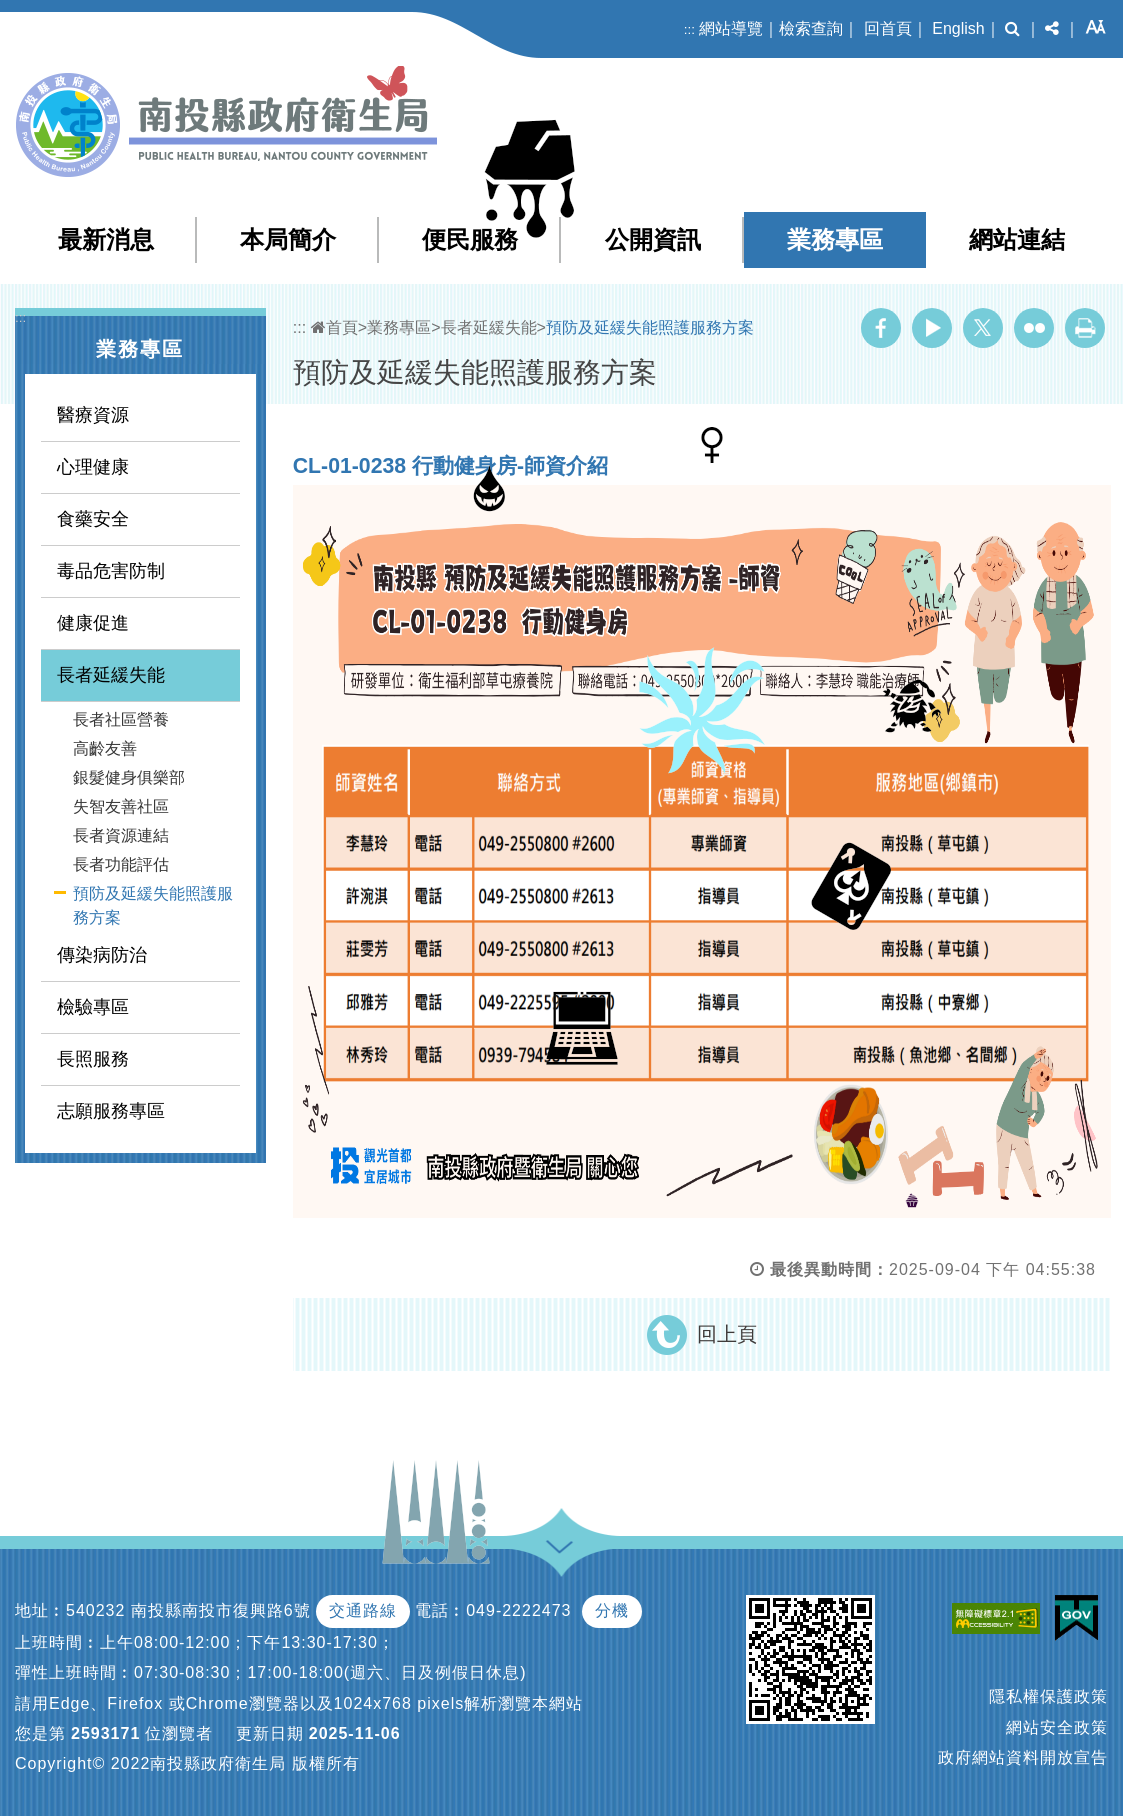 The height and width of the screenshot is (1816, 1123). I want to click on access bakery or dessert options, so click(912, 1200).